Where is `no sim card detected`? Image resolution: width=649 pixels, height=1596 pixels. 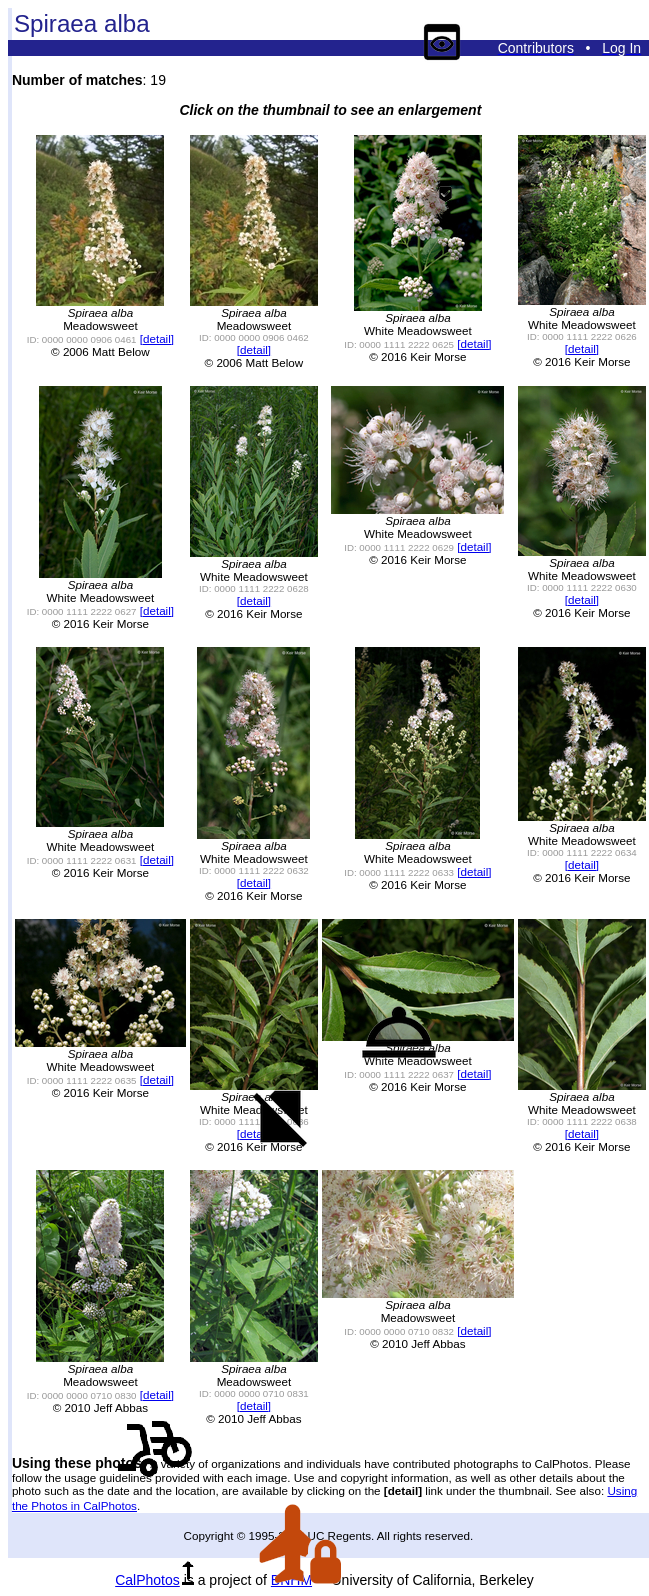
no sim card detected is located at coordinates (280, 1116).